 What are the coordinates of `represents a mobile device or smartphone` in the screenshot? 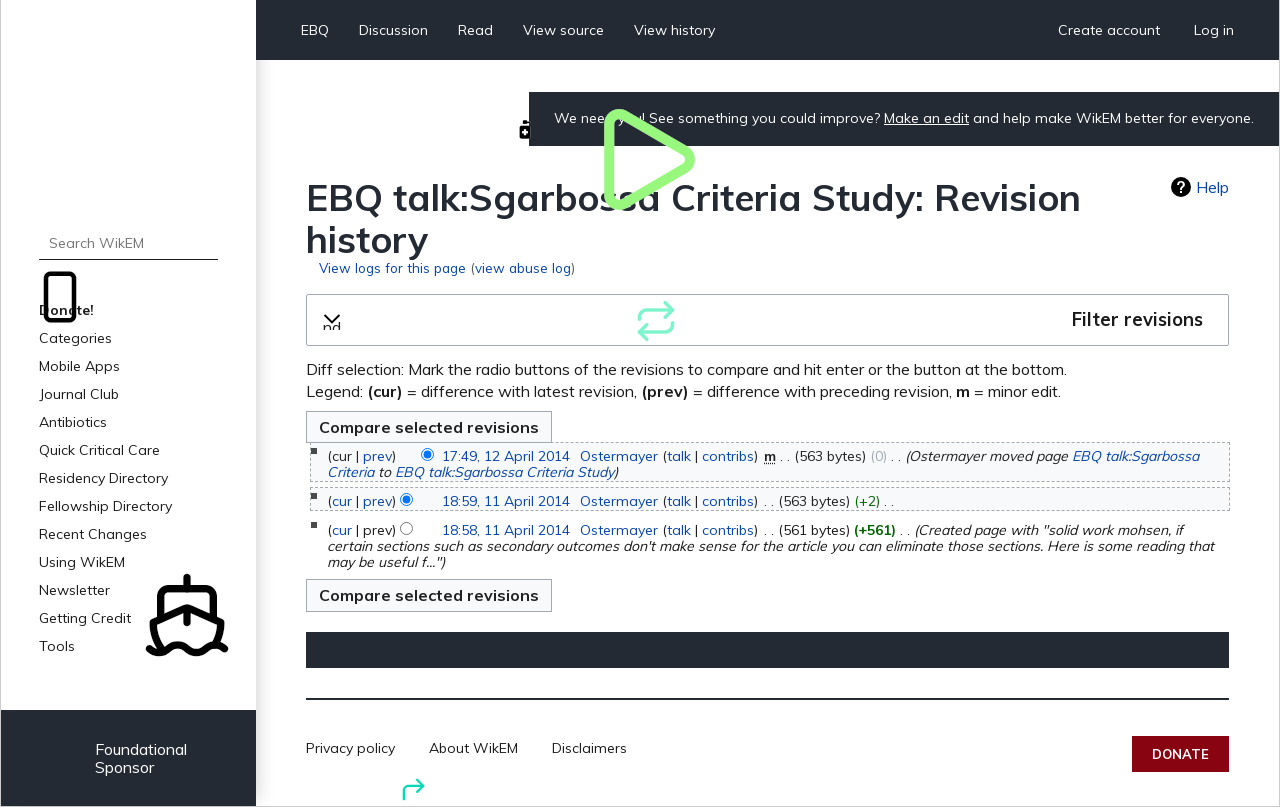 It's located at (60, 297).